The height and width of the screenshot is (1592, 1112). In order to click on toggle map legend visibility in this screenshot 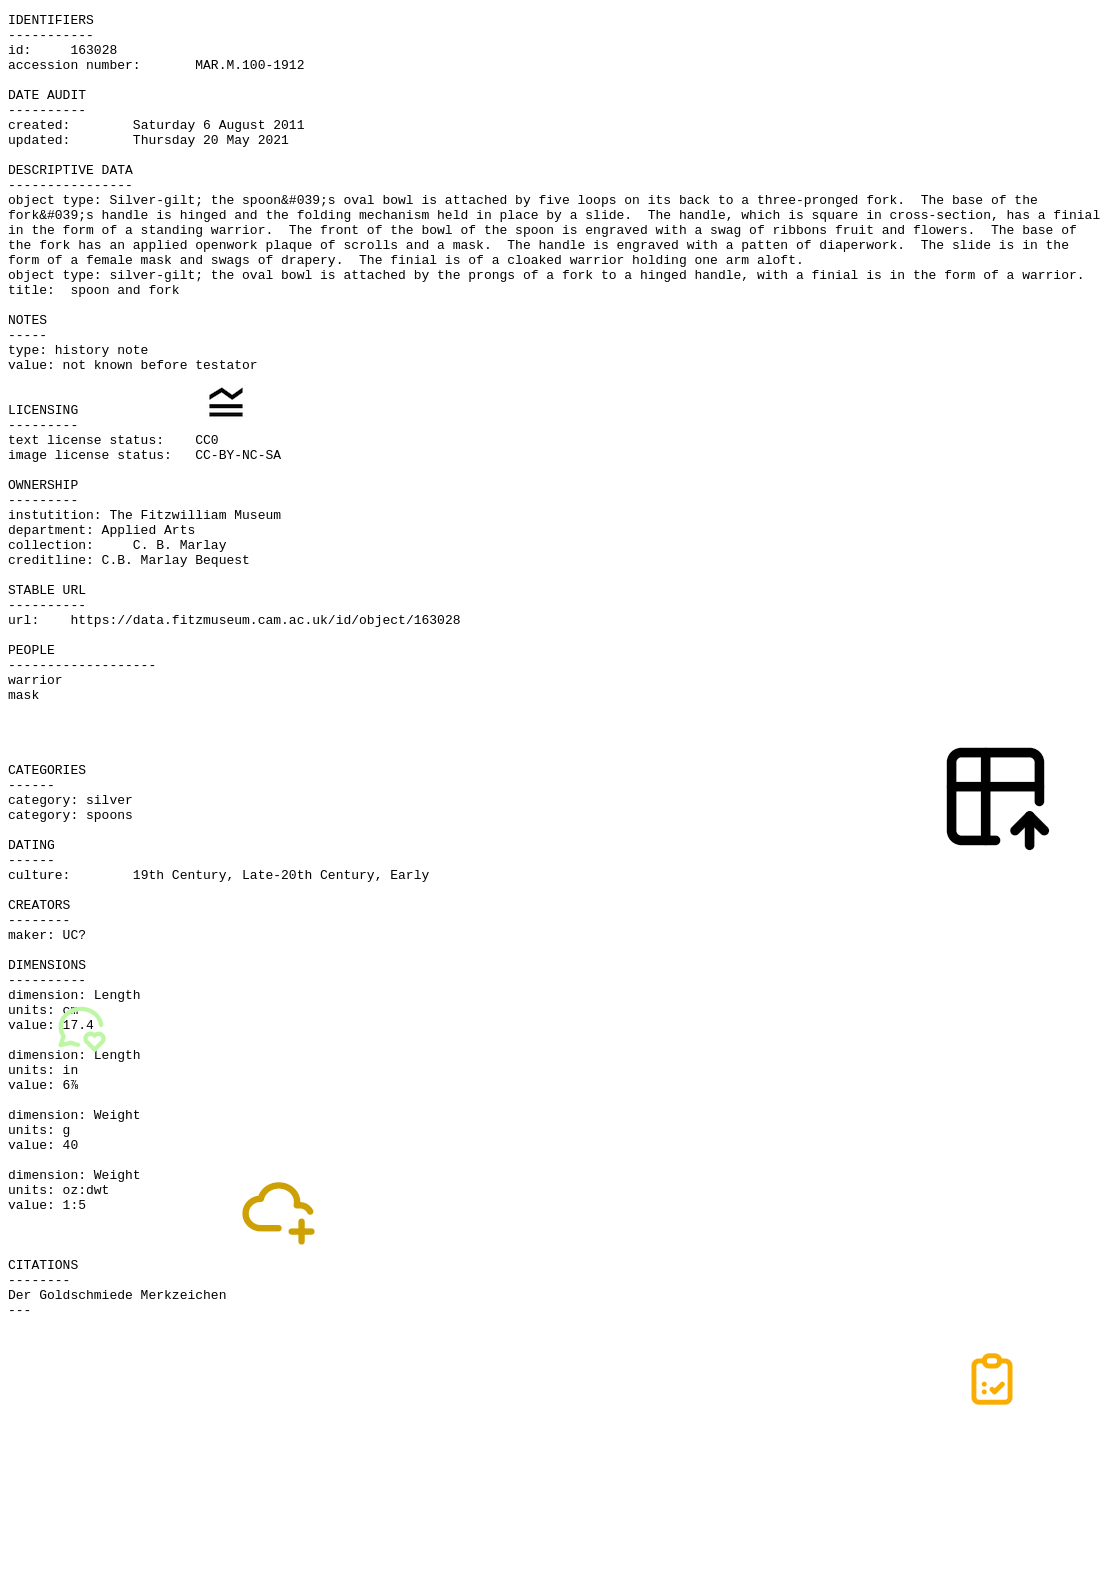, I will do `click(226, 402)`.